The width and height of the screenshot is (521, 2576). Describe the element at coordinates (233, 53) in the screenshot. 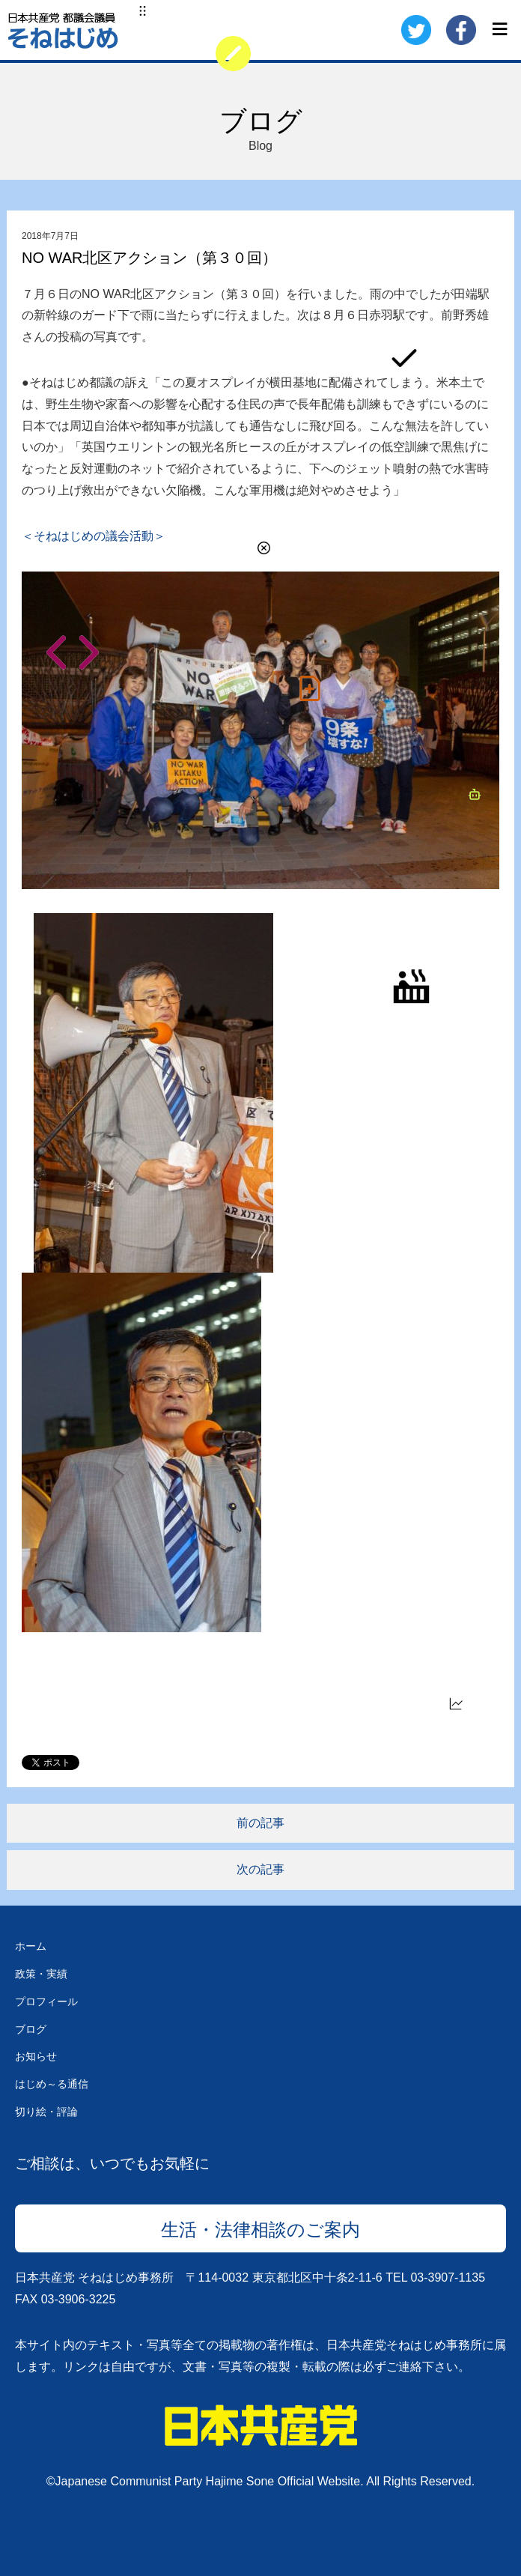

I see `skip or bypass a step in a workflow` at that location.